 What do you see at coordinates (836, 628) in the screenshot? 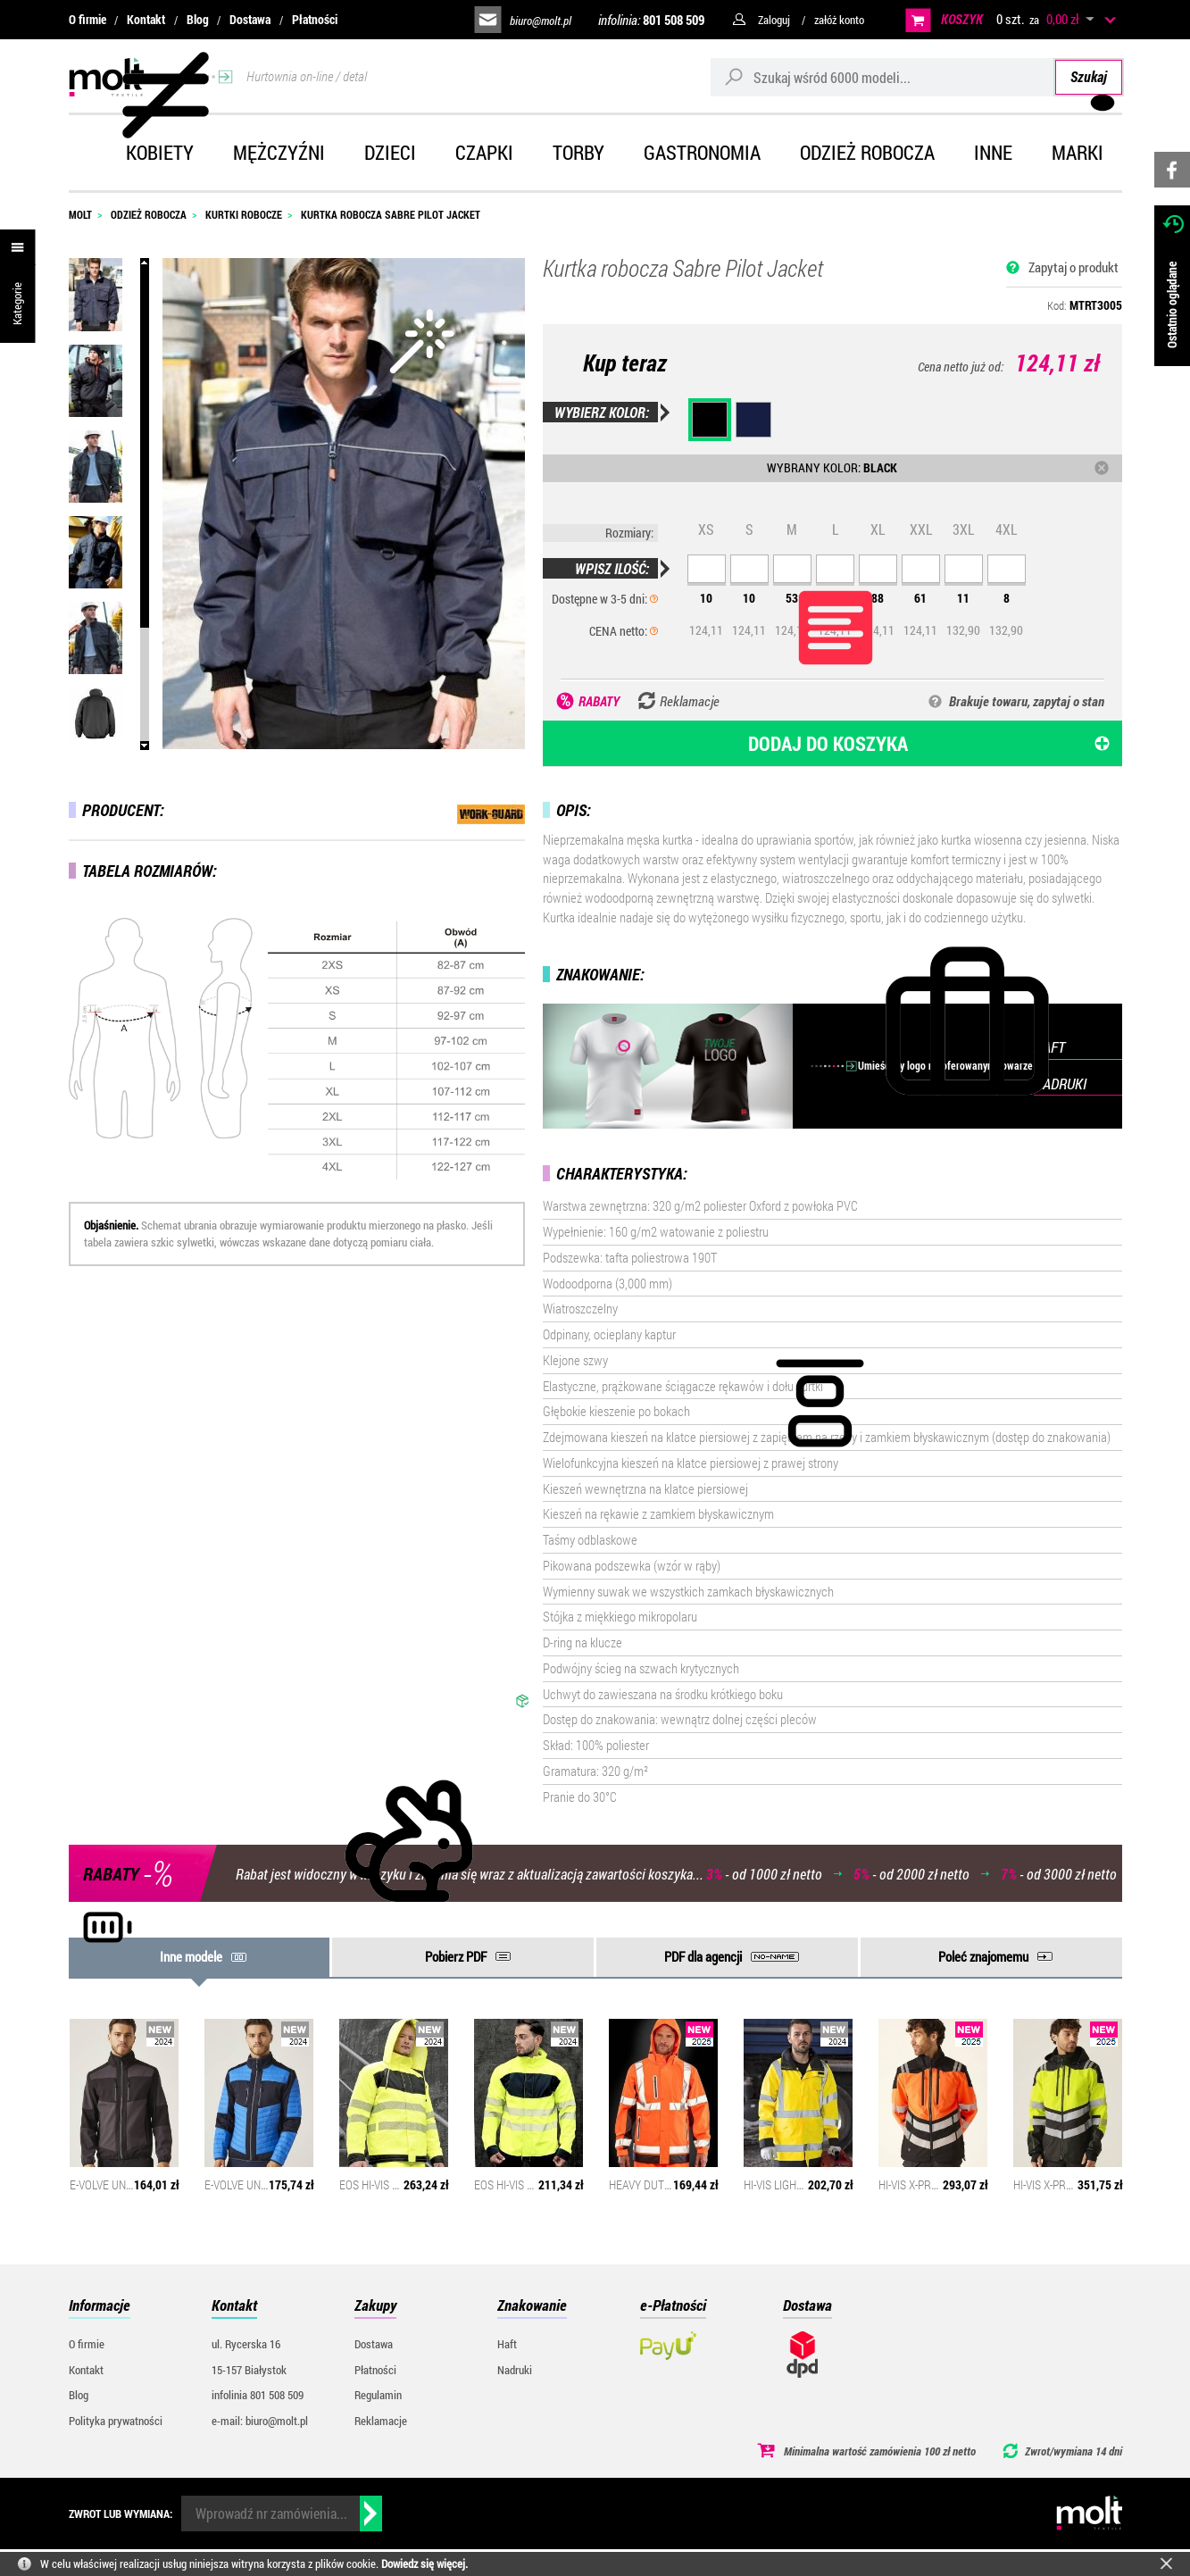
I see `align text to the left` at bounding box center [836, 628].